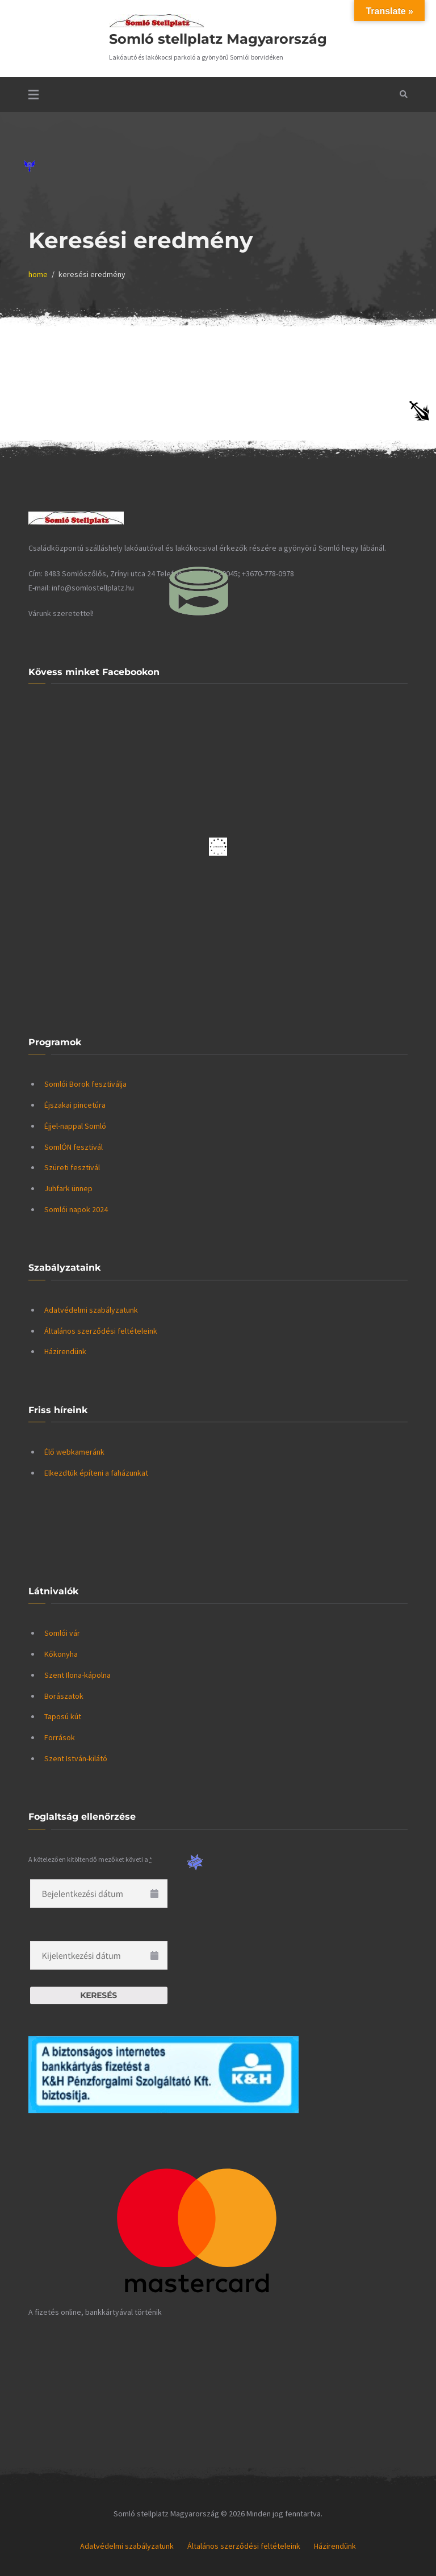  What do you see at coordinates (195, 1862) in the screenshot?
I see `view in-game currency or gold balance` at bounding box center [195, 1862].